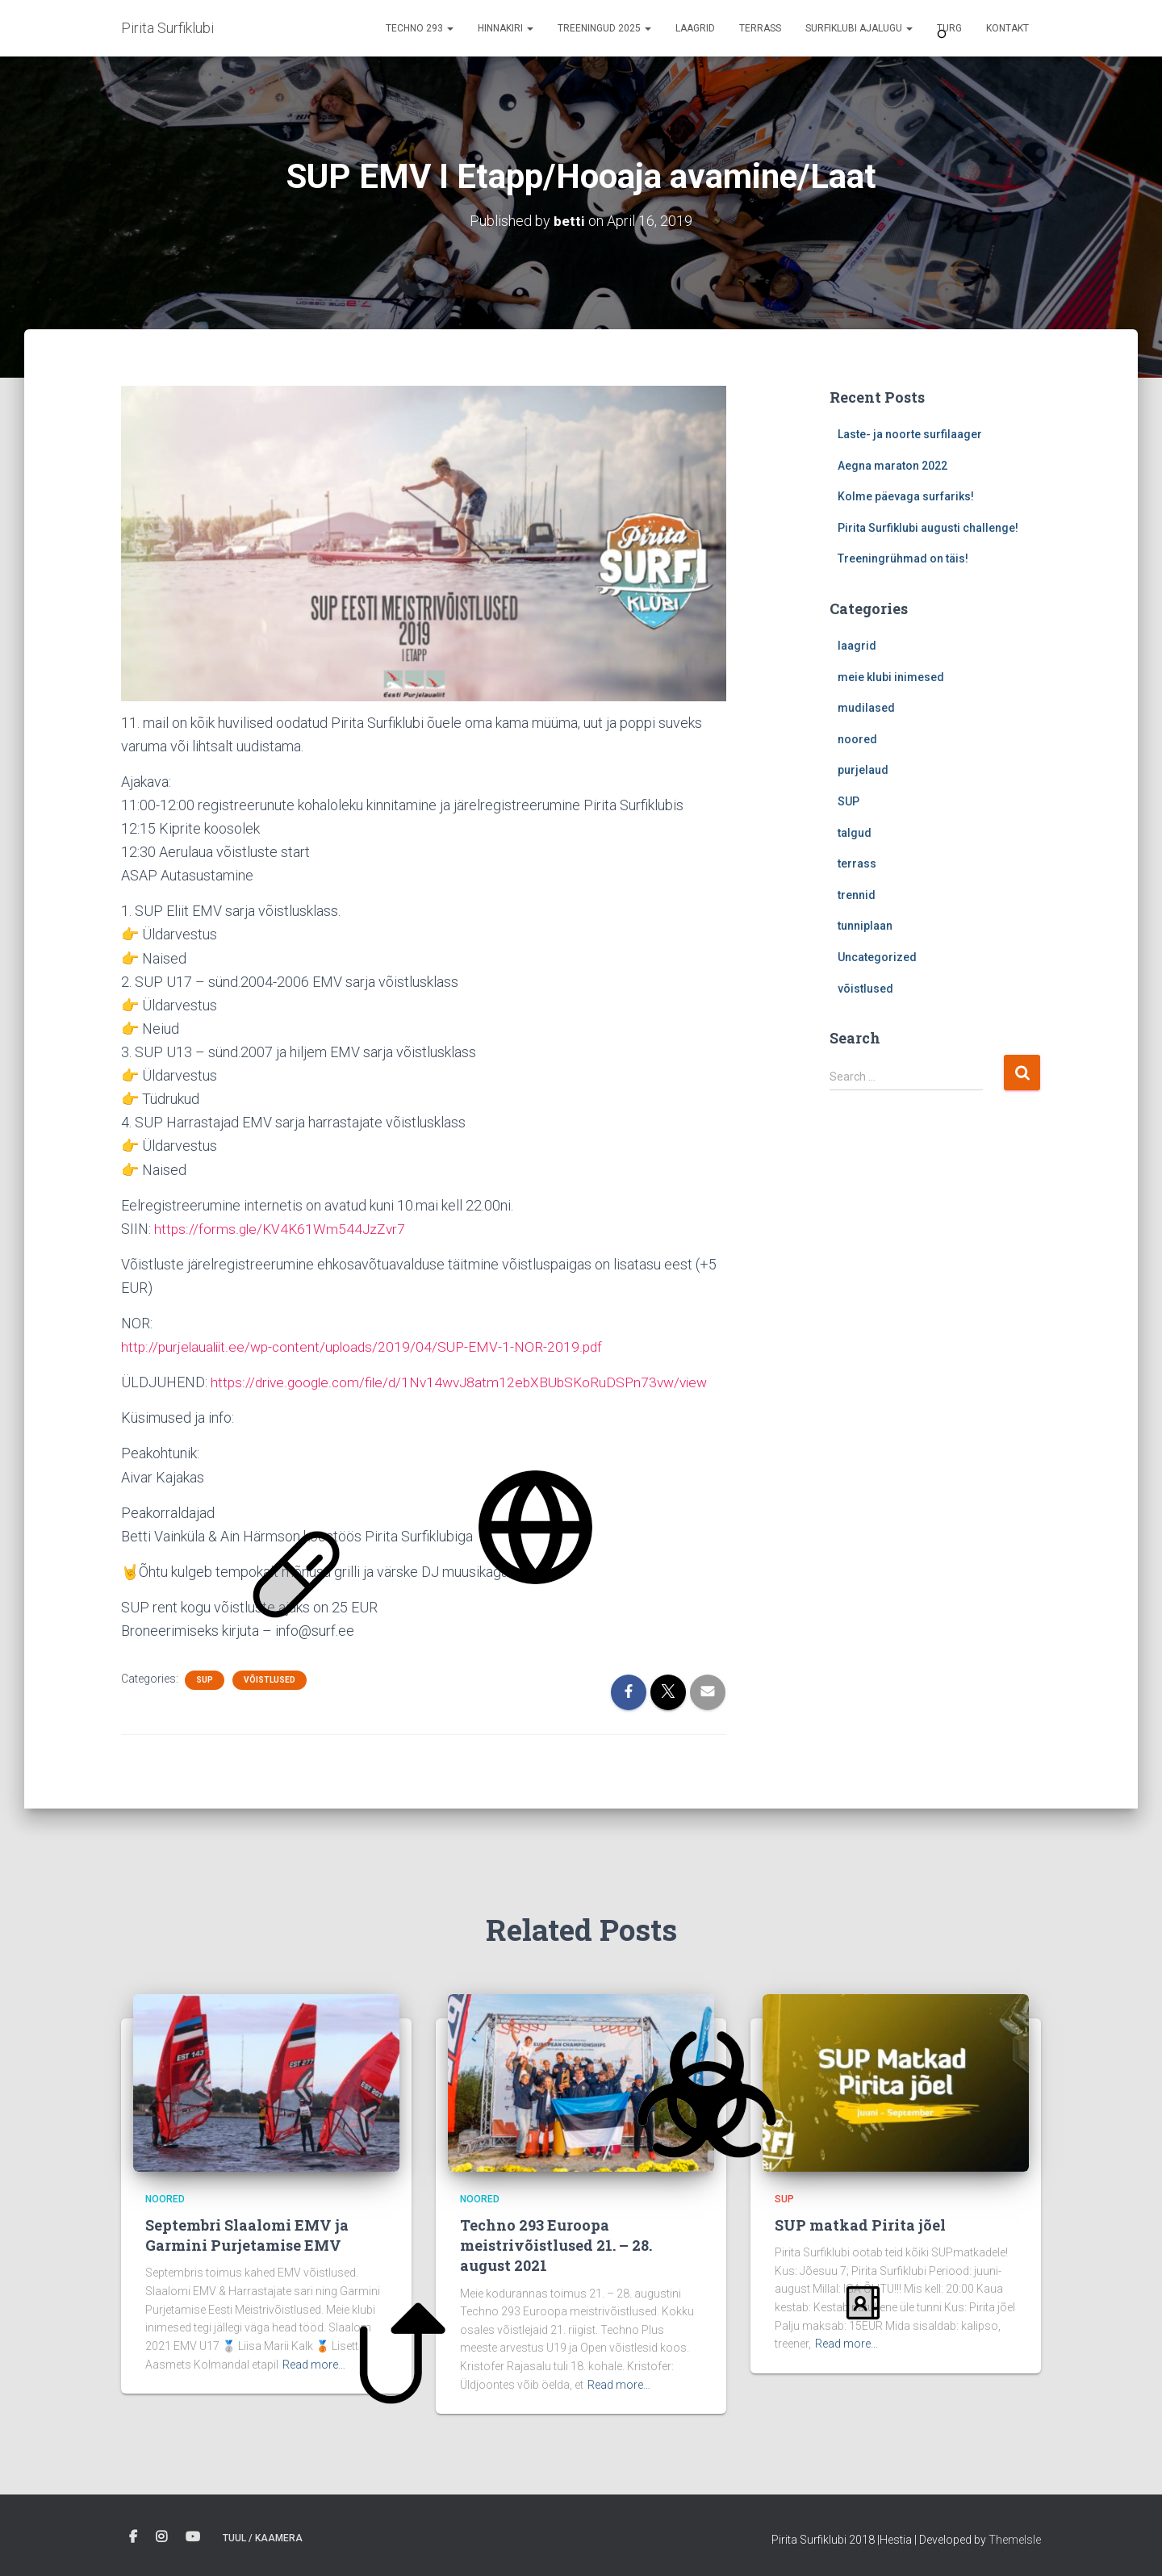 The image size is (1162, 2576). I want to click on indicates an unselected or inactive radio button option, so click(942, 34).